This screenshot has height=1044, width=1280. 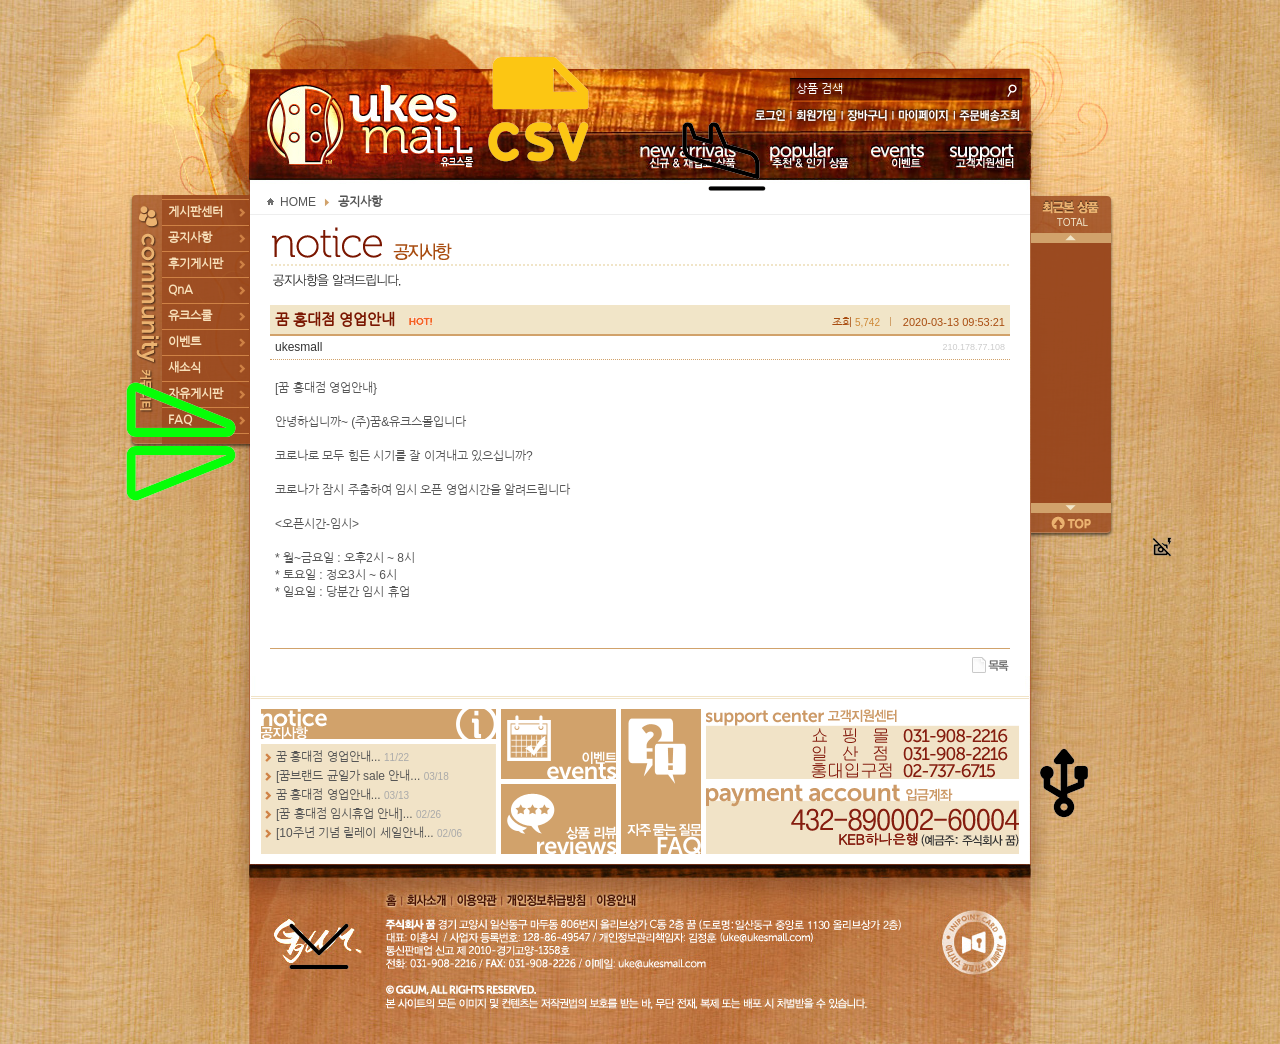 I want to click on open or view a CSV file, so click(x=540, y=113).